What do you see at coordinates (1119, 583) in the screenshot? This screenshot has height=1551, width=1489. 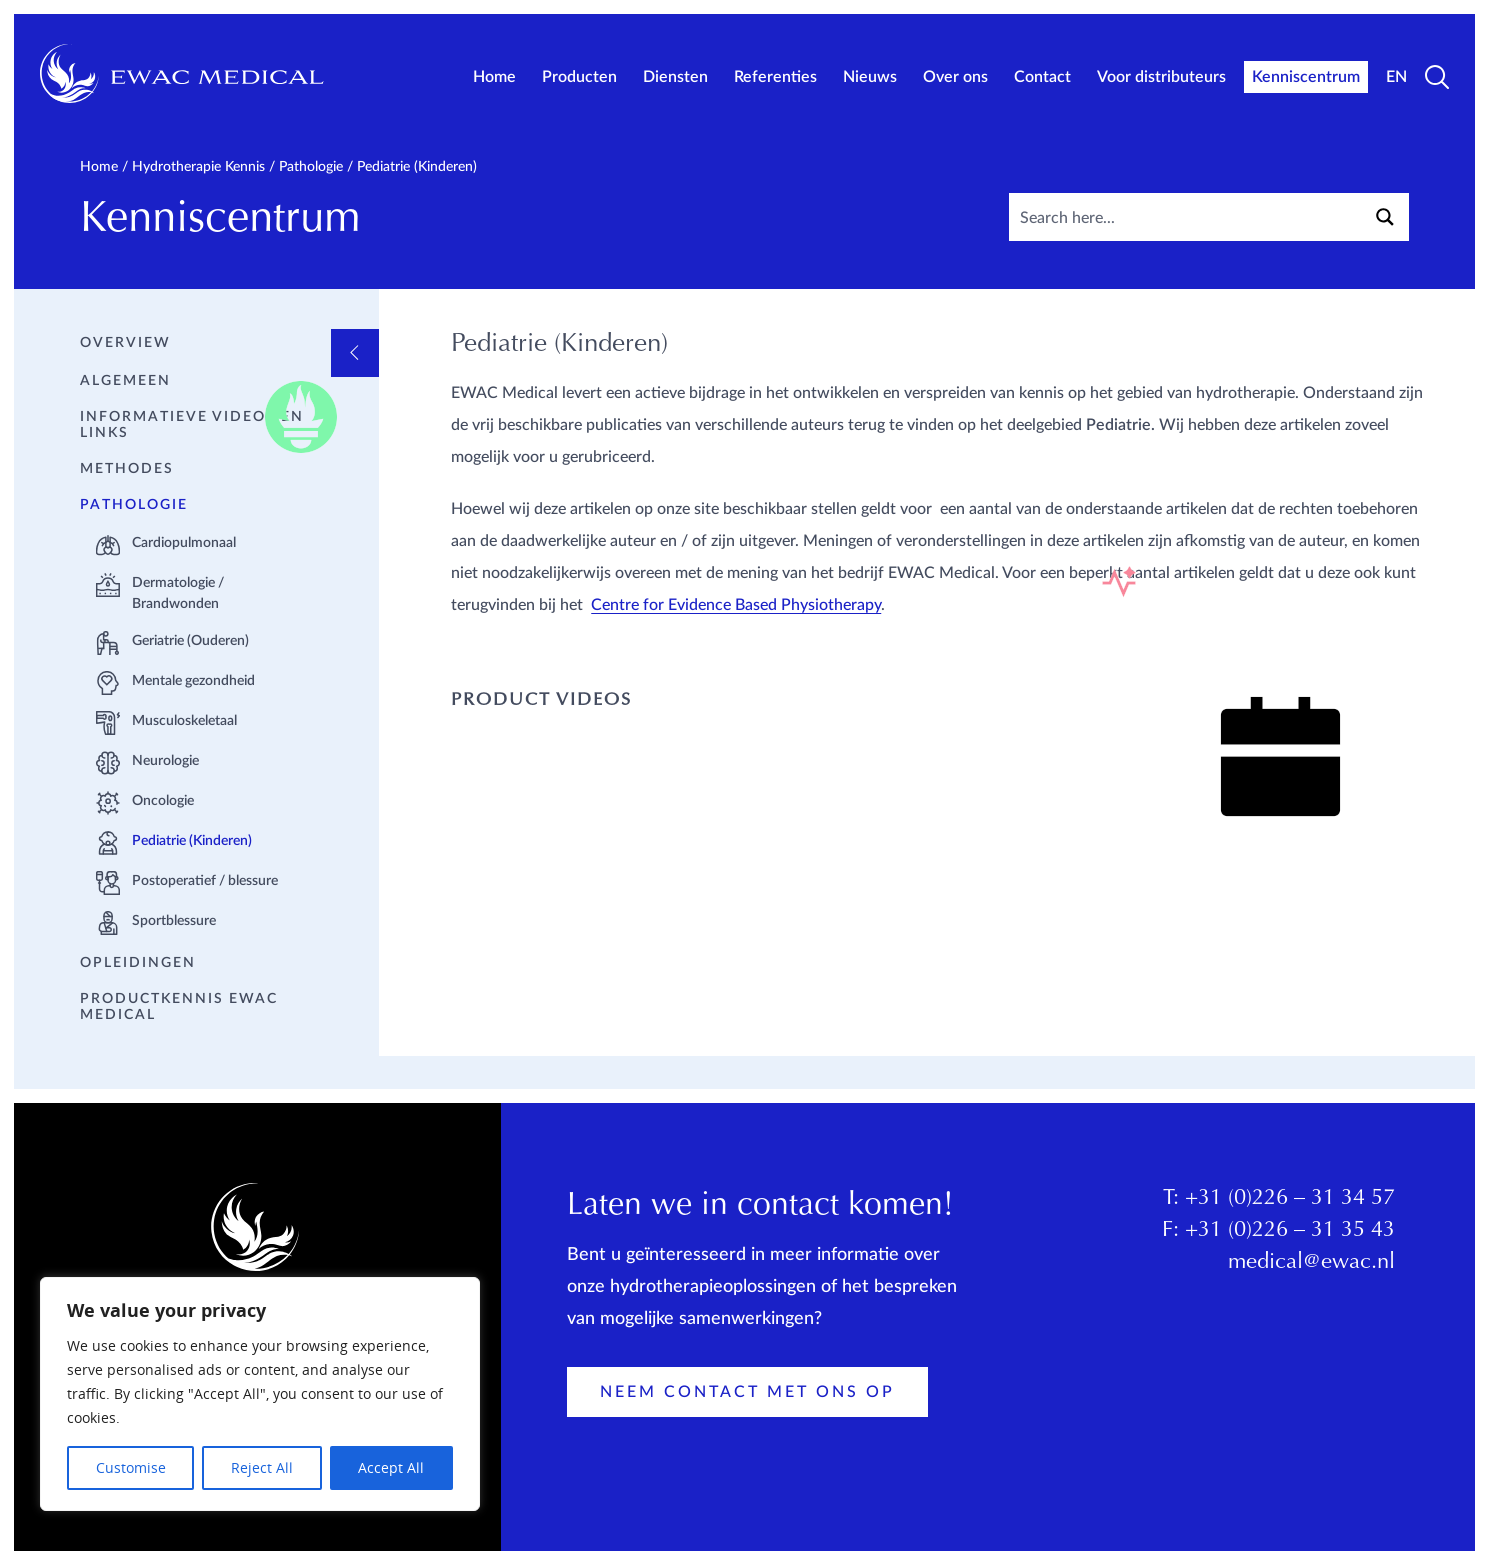 I see `access AI-powered health monitoring` at bounding box center [1119, 583].